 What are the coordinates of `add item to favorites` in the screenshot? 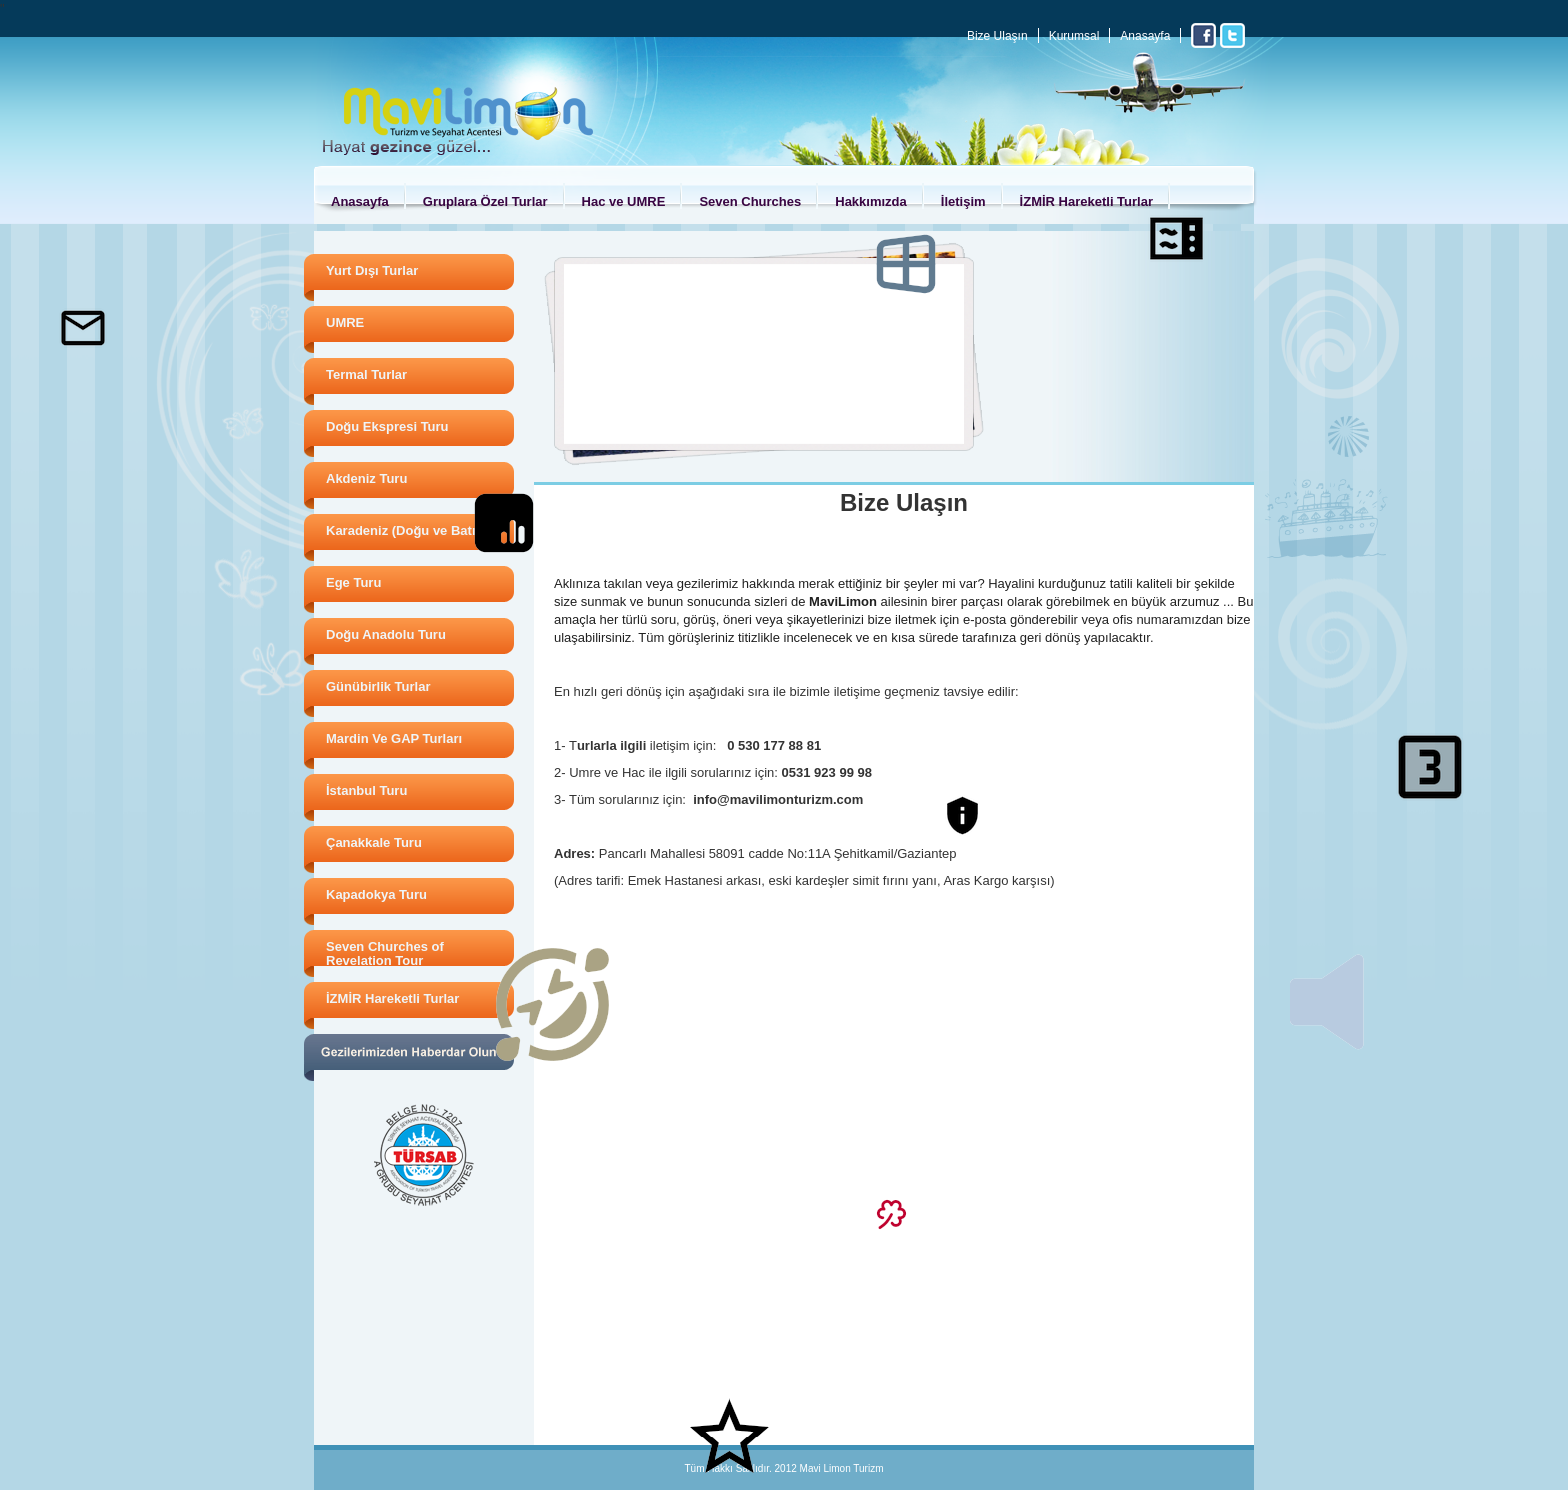 It's located at (729, 1437).